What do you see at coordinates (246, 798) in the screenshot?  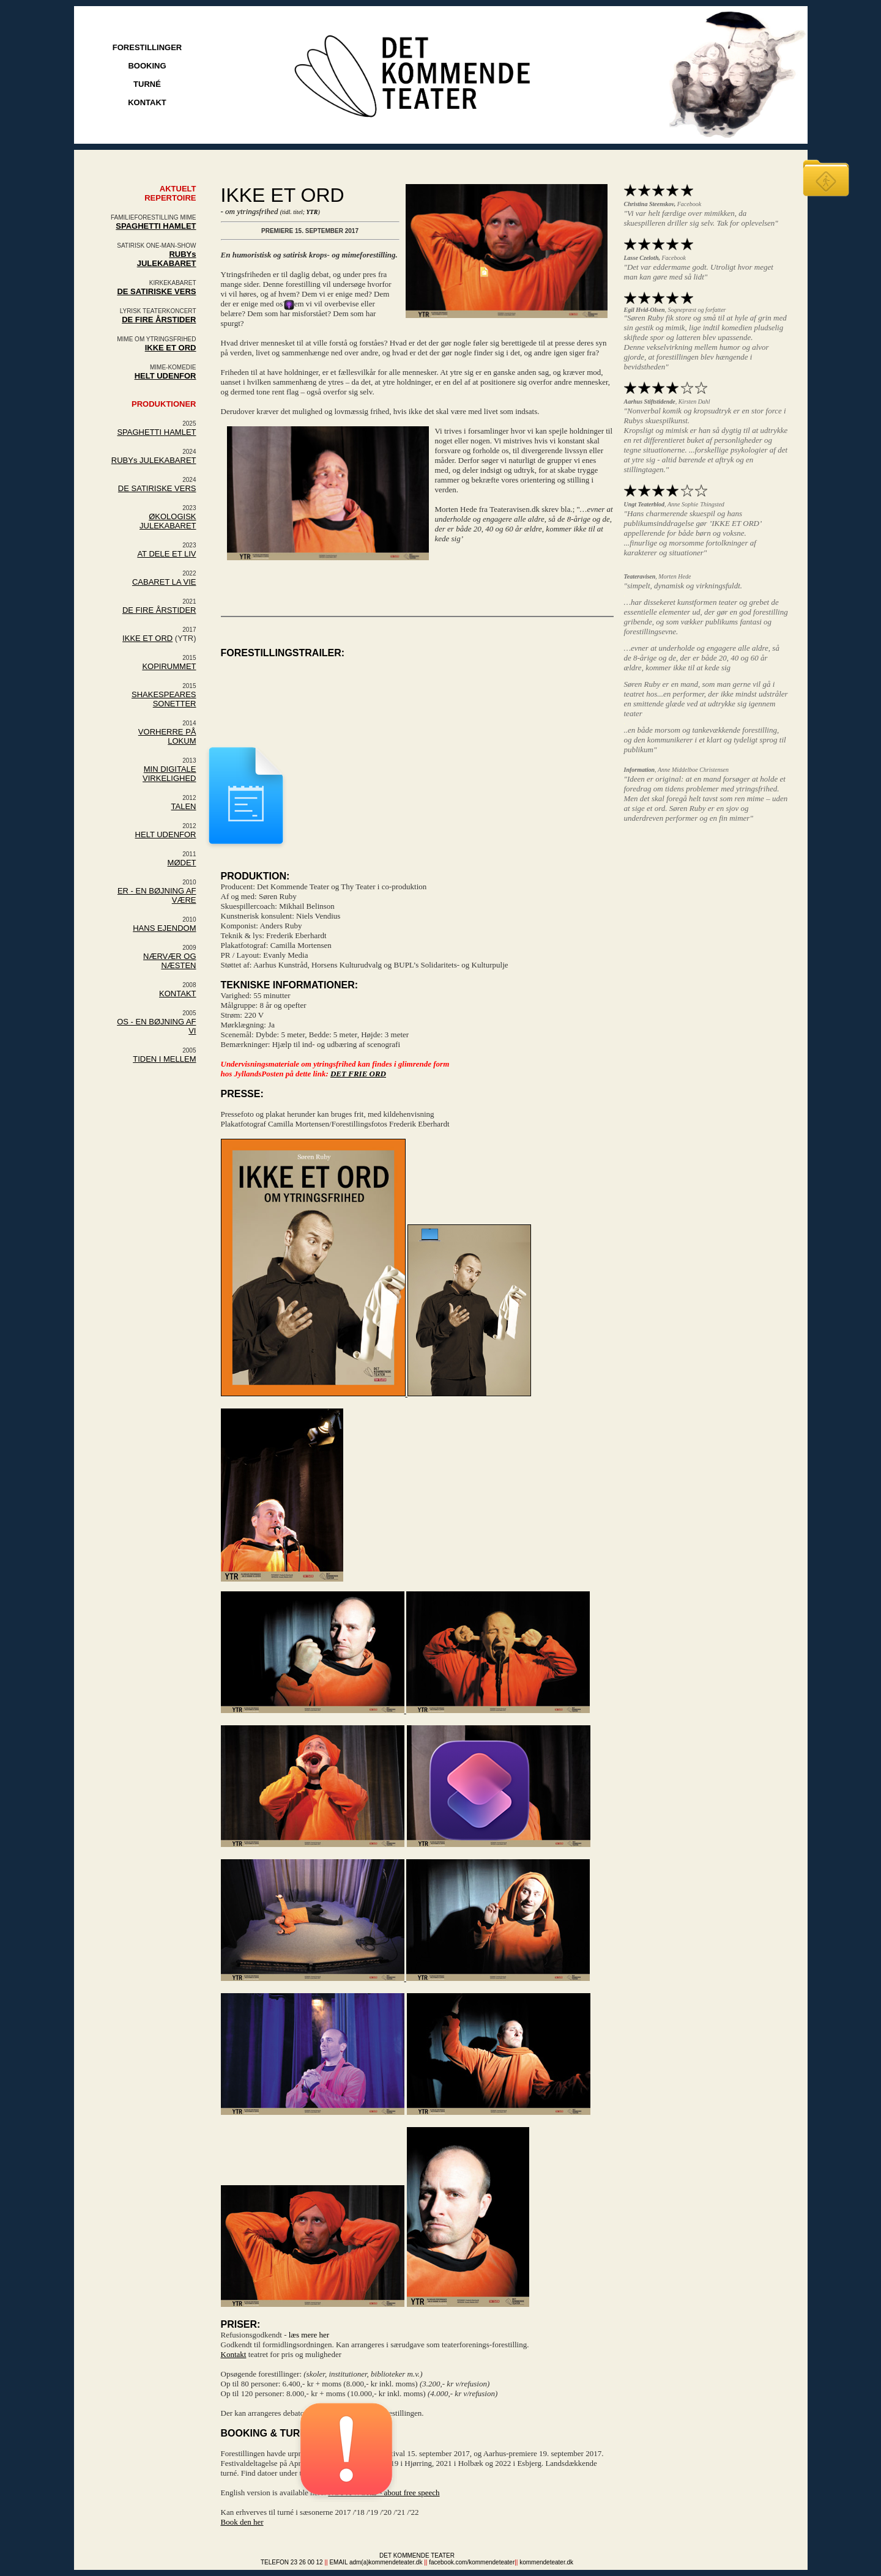 I see `open a DjVu format image file` at bounding box center [246, 798].